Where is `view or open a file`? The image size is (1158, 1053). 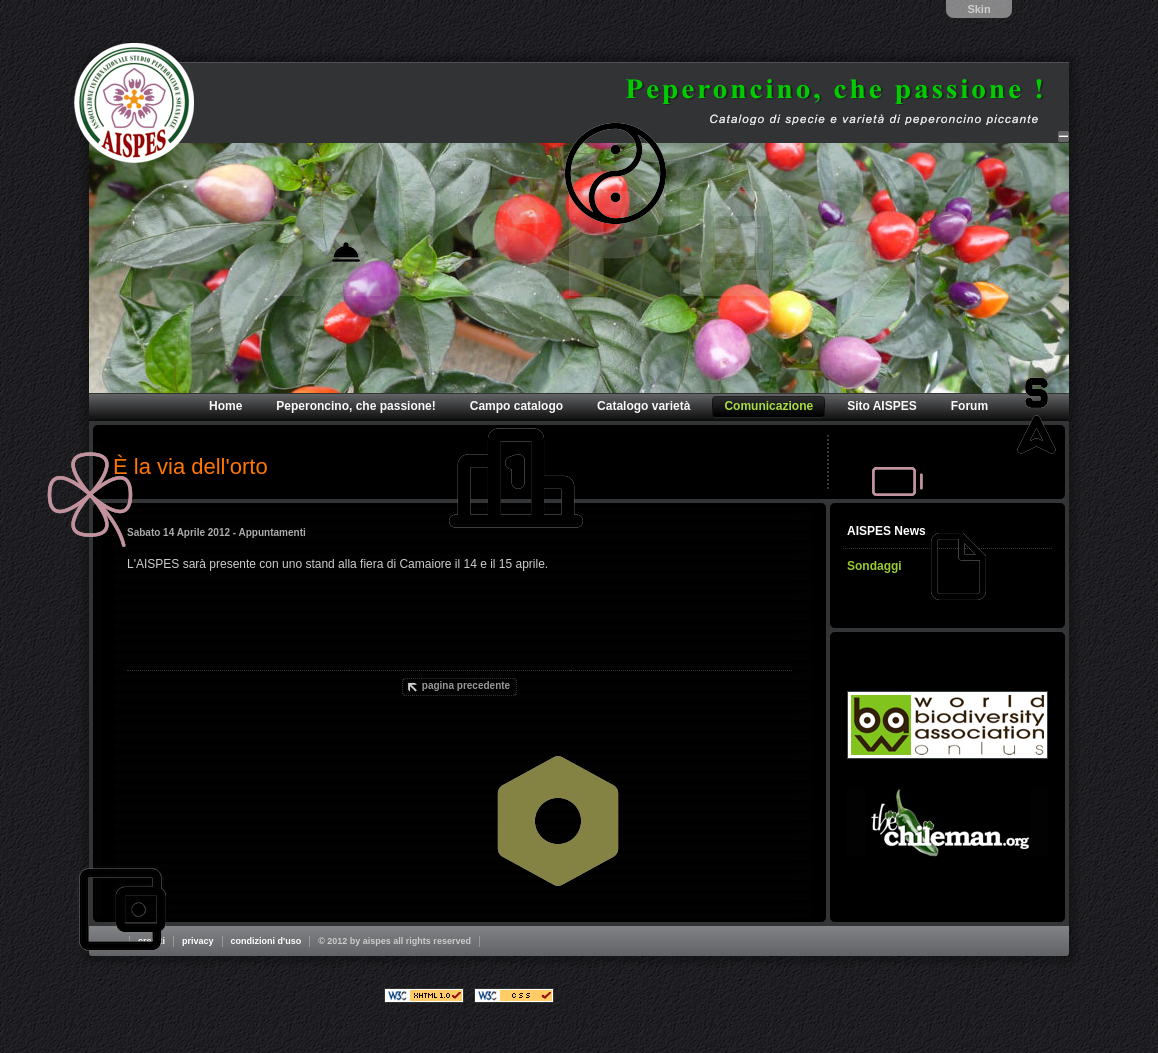 view or open a file is located at coordinates (958, 566).